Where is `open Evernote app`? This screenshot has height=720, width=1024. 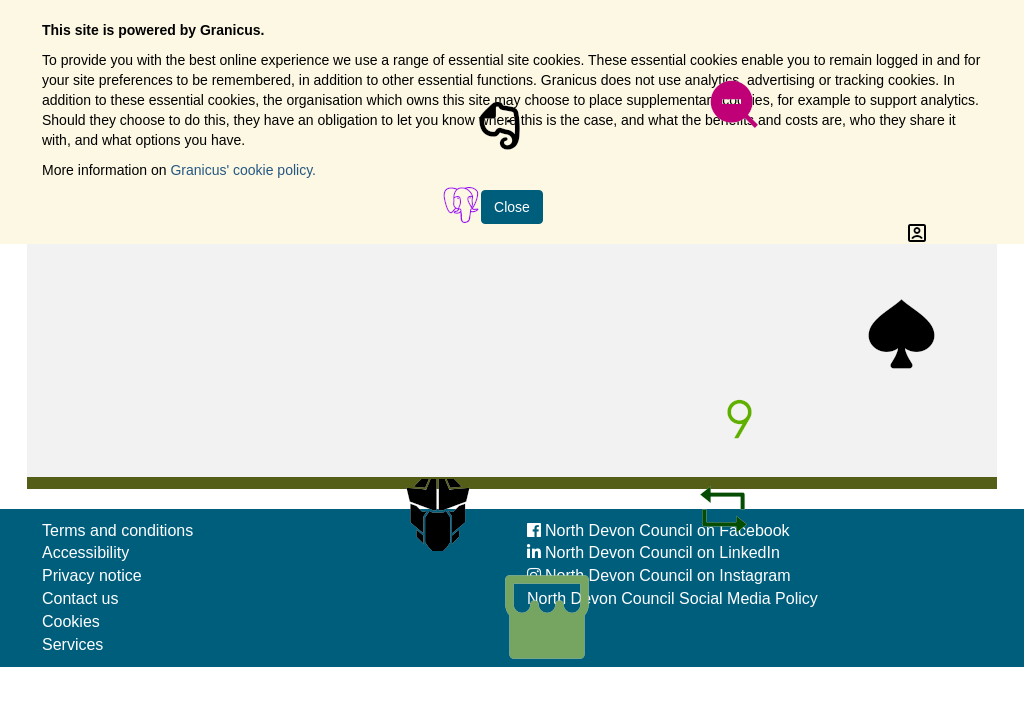 open Evernote app is located at coordinates (499, 124).